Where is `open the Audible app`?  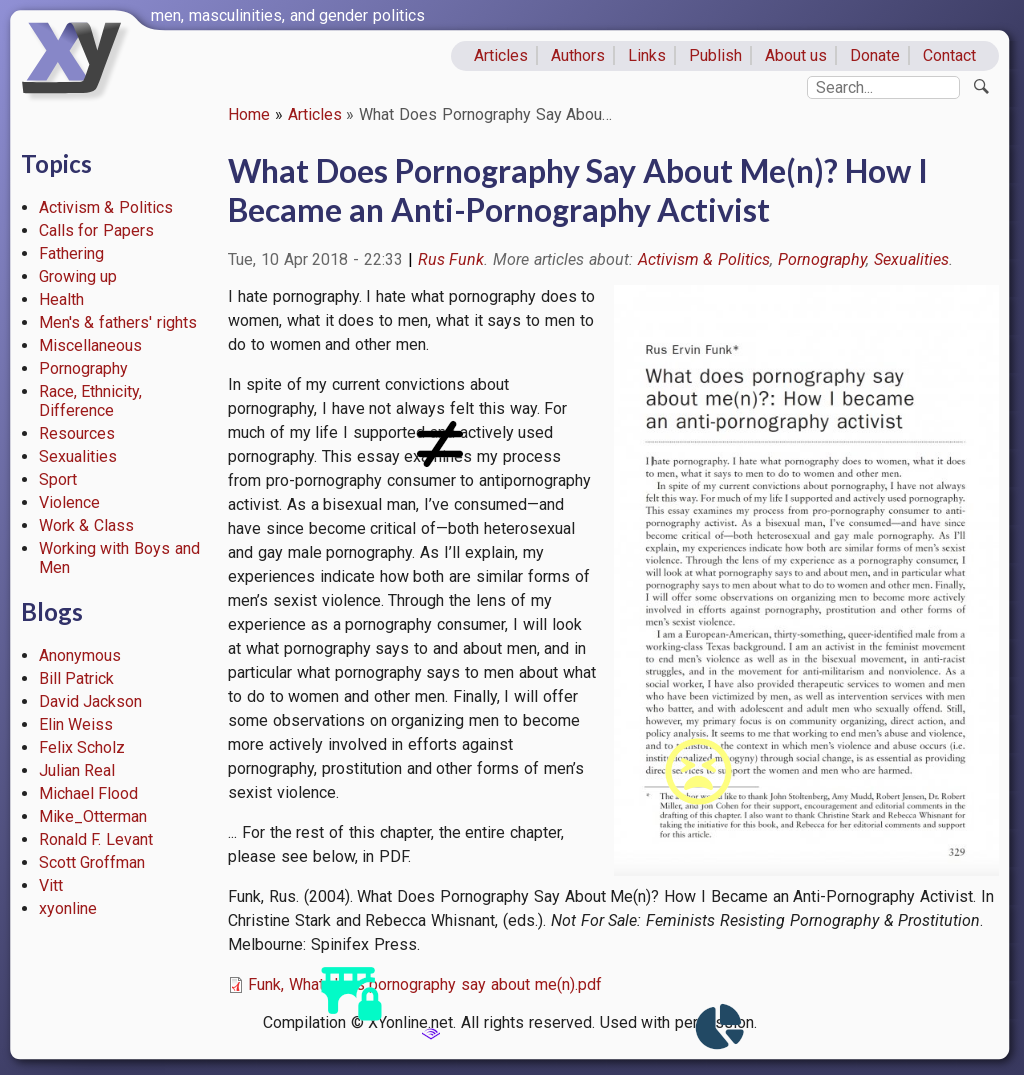
open the Audible app is located at coordinates (431, 1034).